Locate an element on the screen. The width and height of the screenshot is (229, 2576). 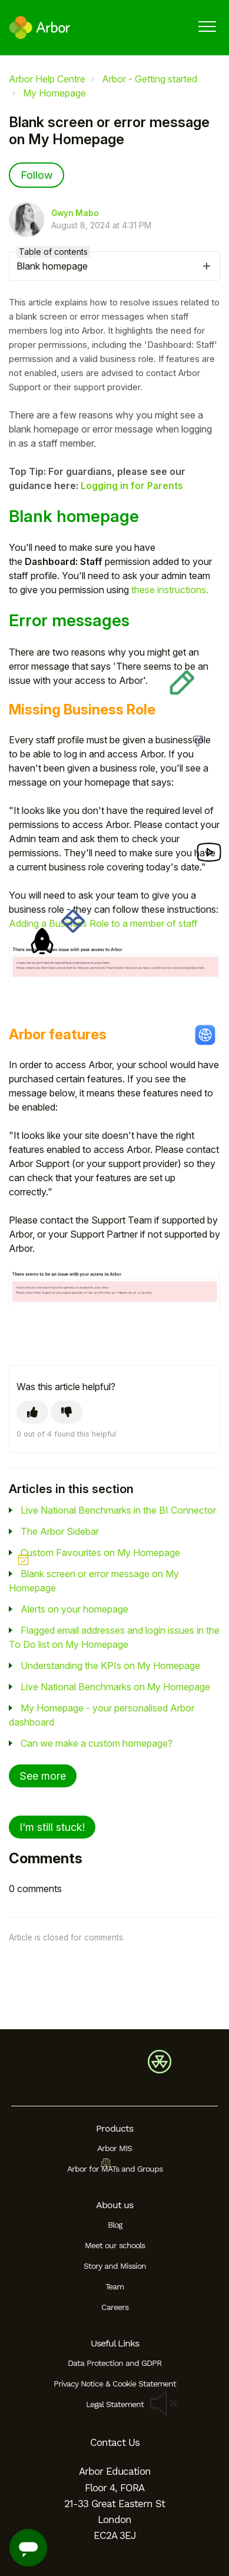
mute audio or sound is located at coordinates (162, 2403).